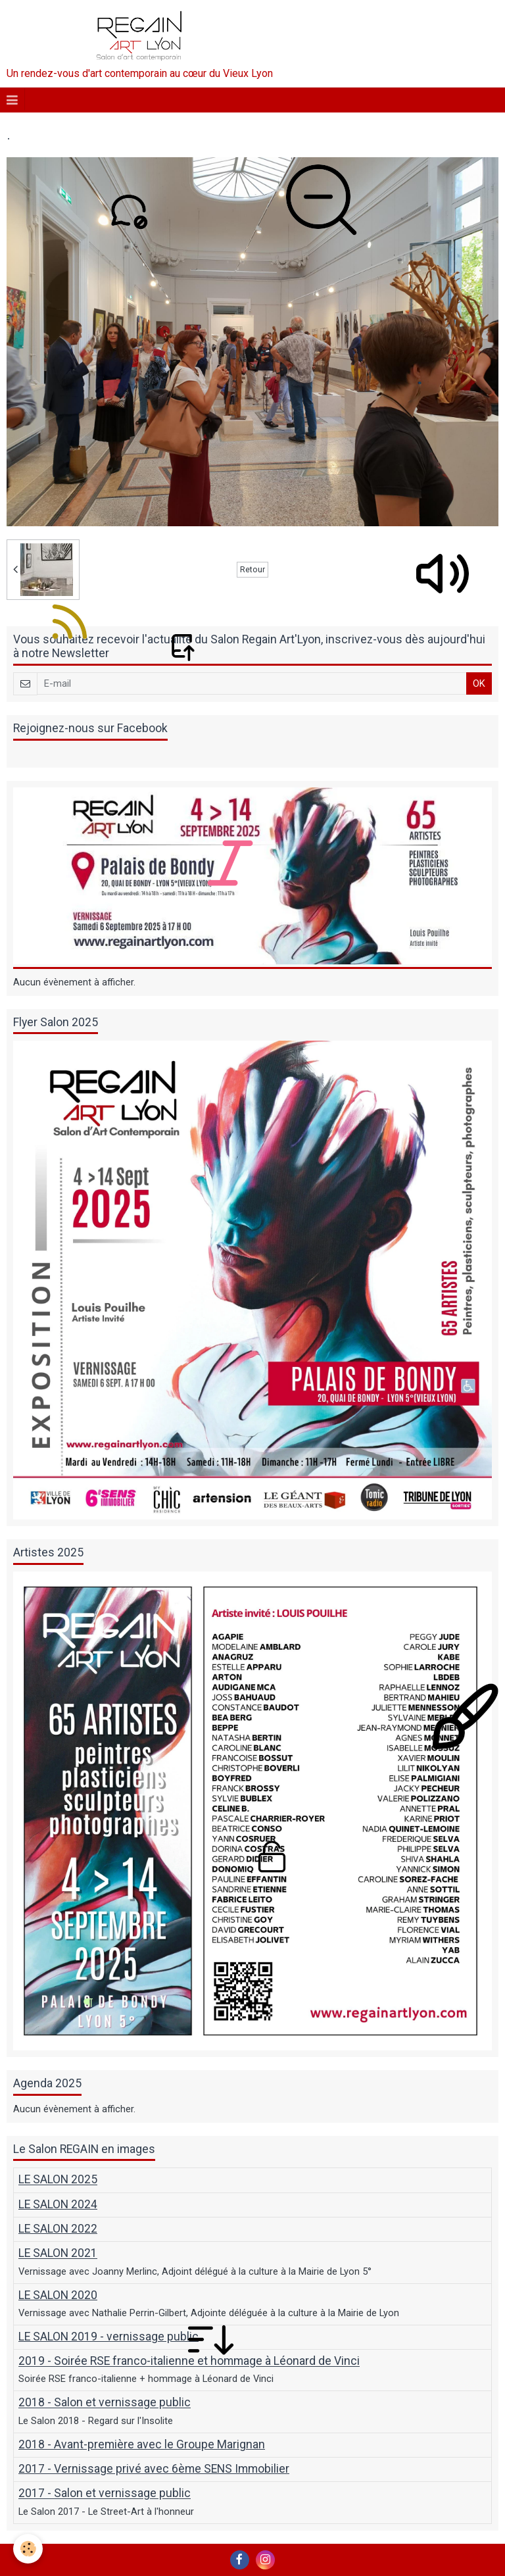  I want to click on subscribe to RSS feed, so click(70, 622).